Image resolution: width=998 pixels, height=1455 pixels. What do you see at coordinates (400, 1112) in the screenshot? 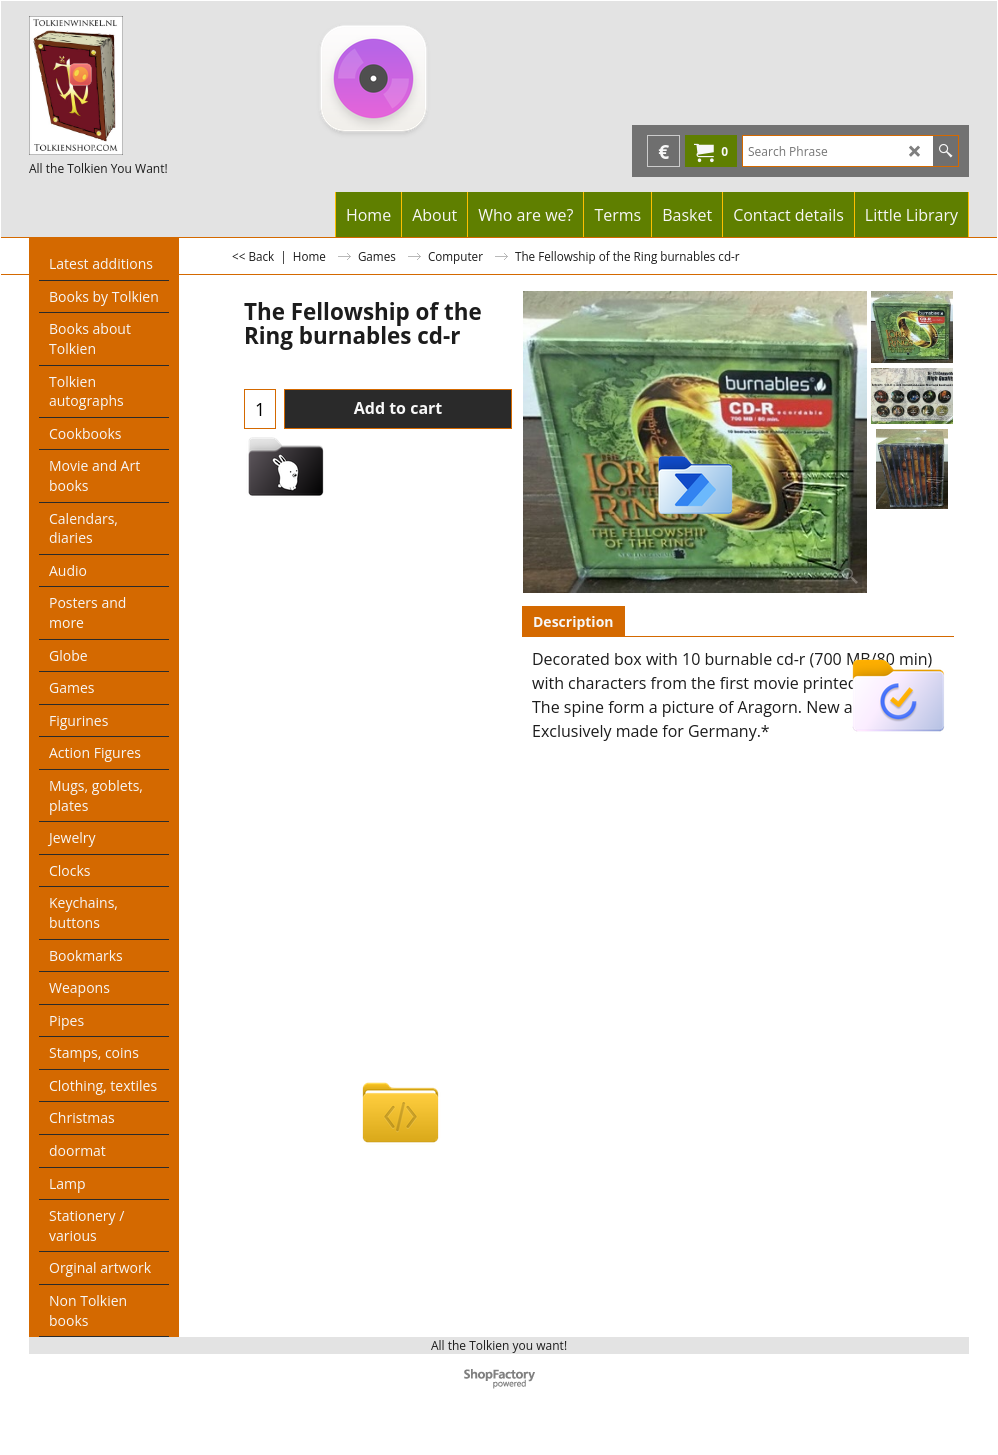
I see `open your code projects folder` at bounding box center [400, 1112].